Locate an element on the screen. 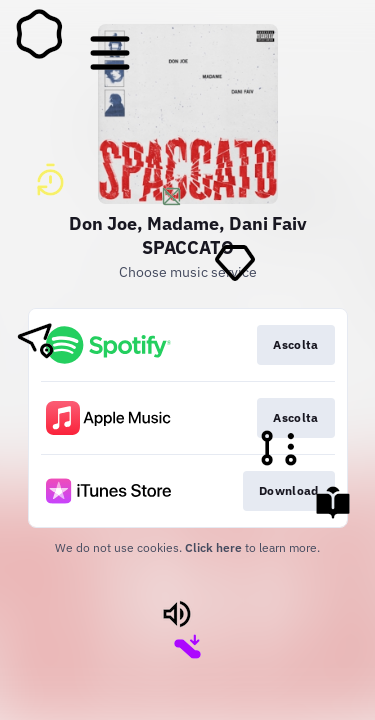  send current location is located at coordinates (35, 340).